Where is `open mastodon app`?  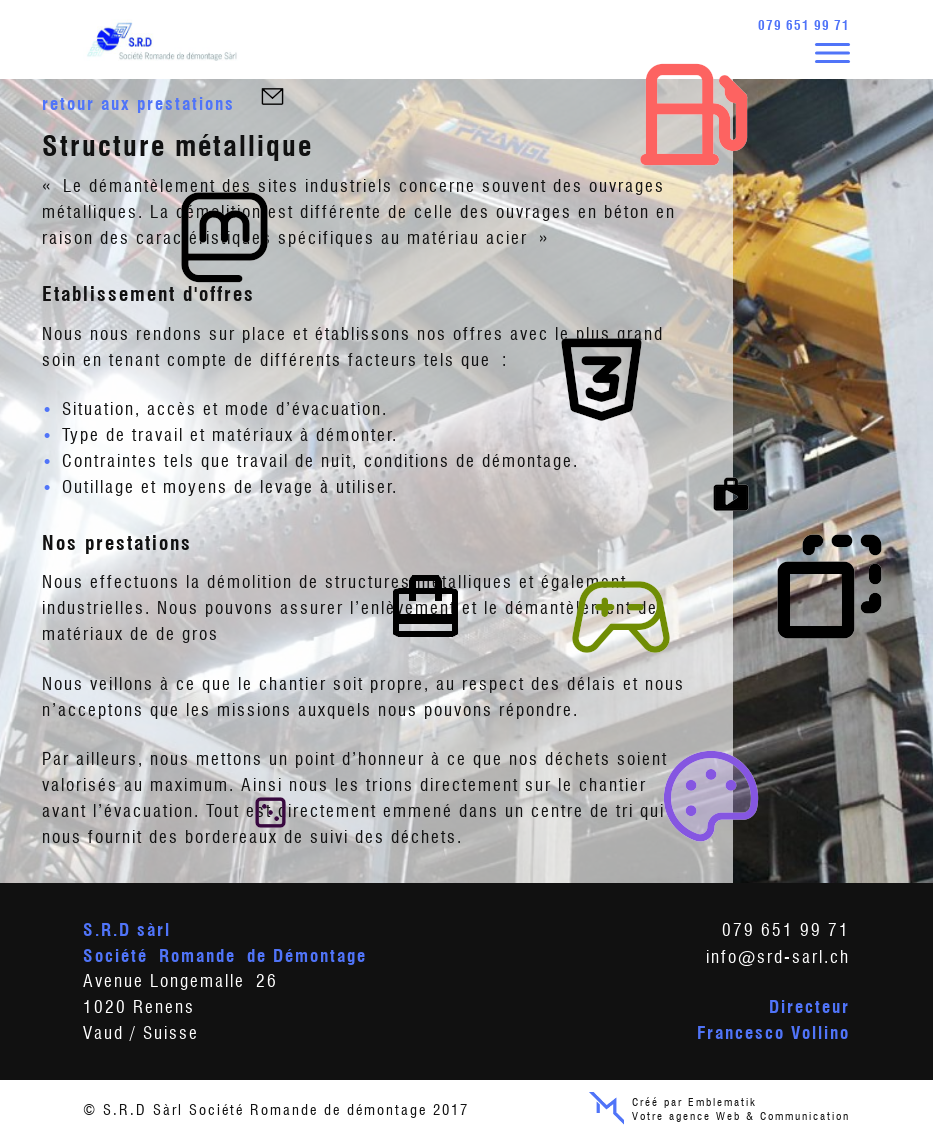 open mastodon app is located at coordinates (224, 235).